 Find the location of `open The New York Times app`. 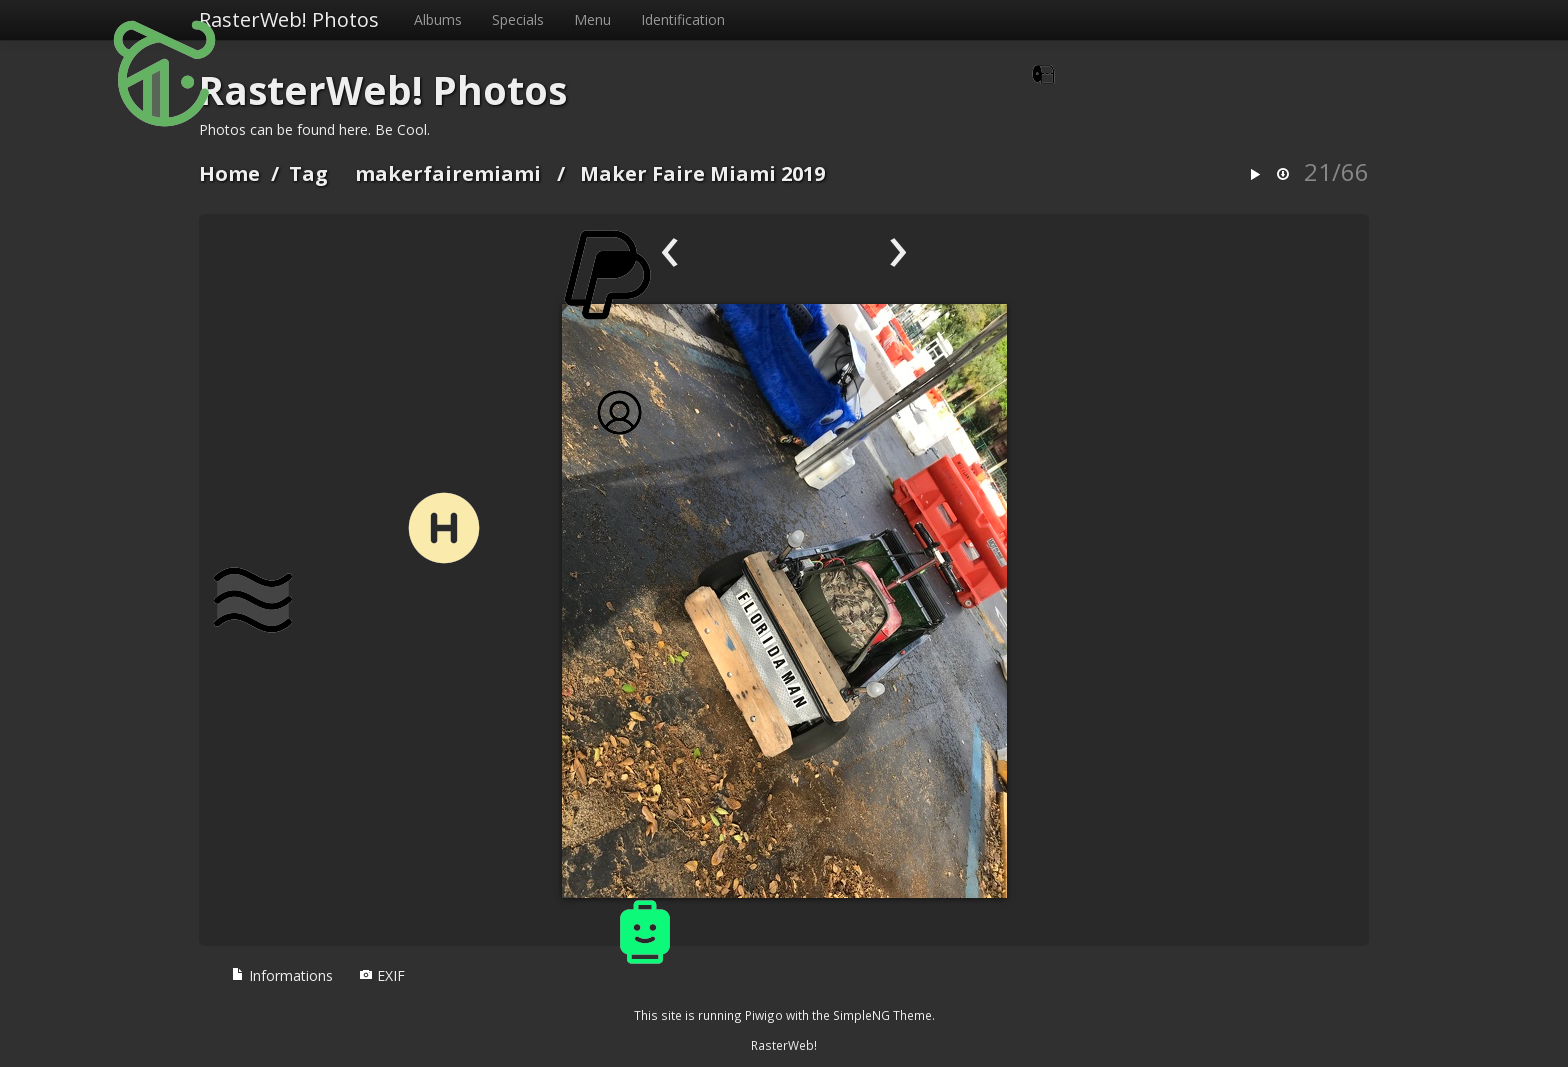

open The New York Times app is located at coordinates (164, 71).